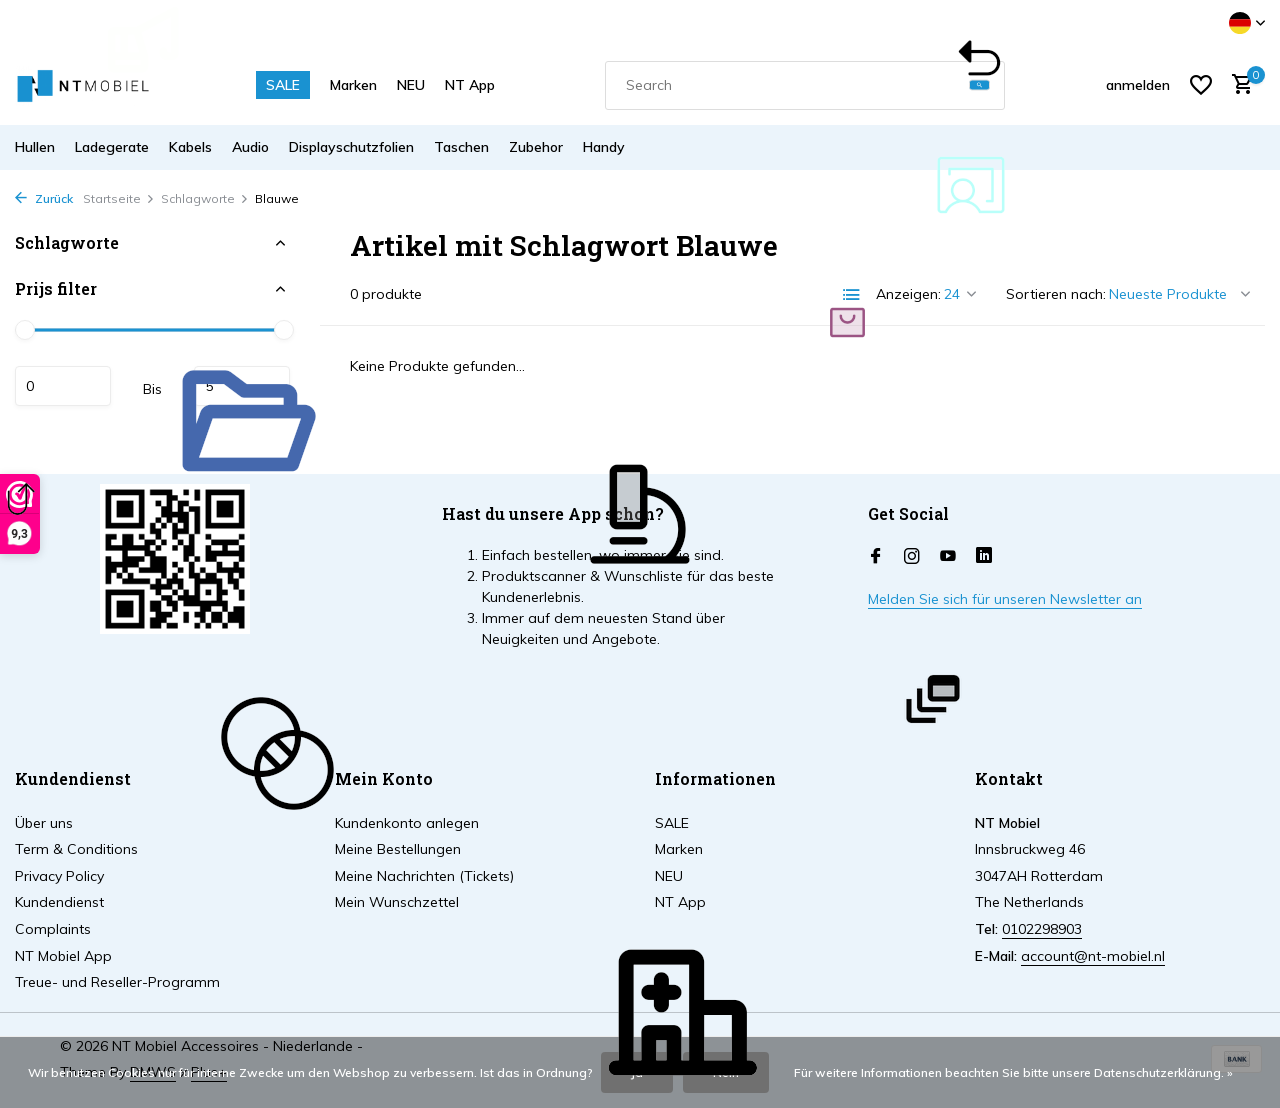 The height and width of the screenshot is (1108, 1280). What do you see at coordinates (144, 43) in the screenshot?
I see `construction or building in progress` at bounding box center [144, 43].